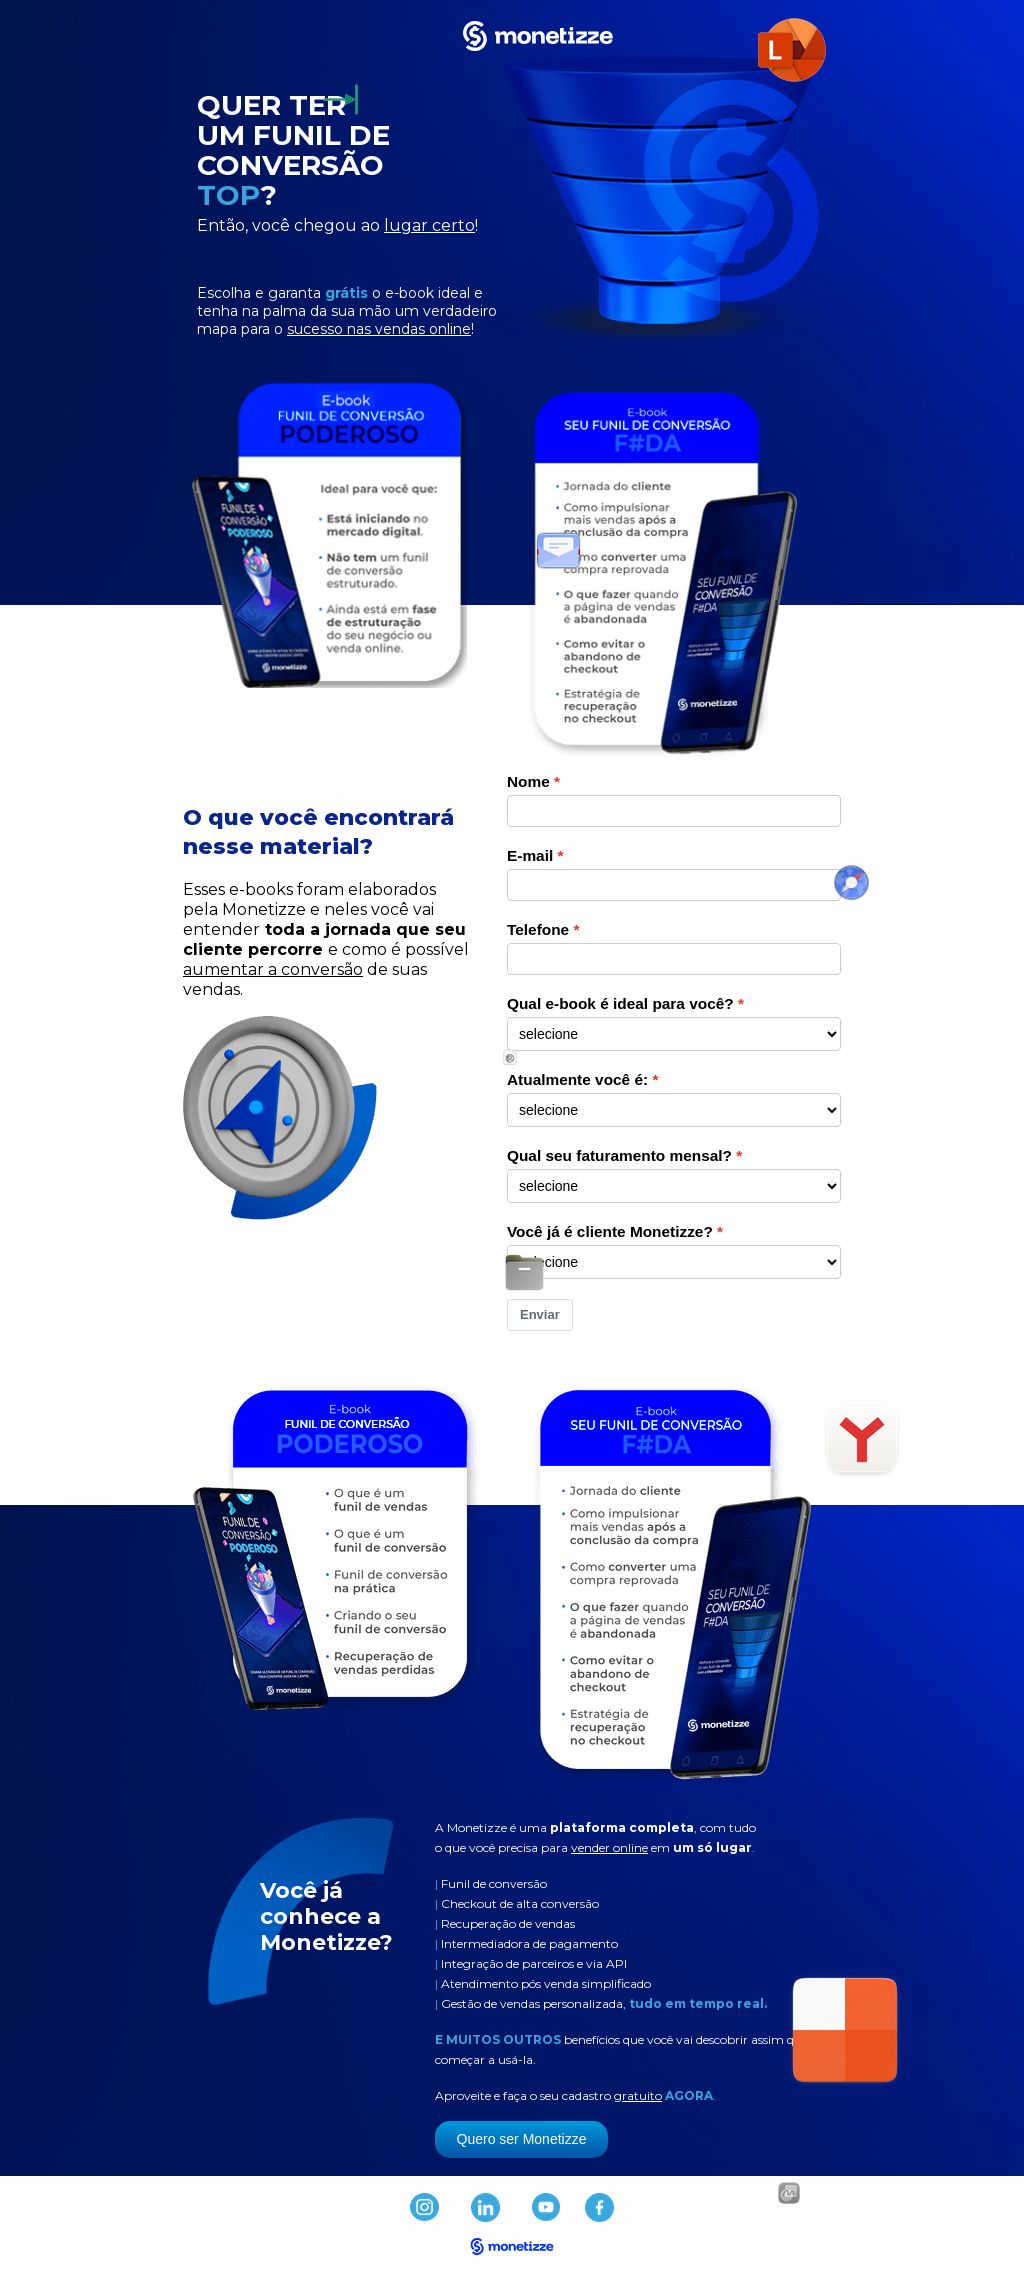  I want to click on a rust programming language source file, so click(510, 1057).